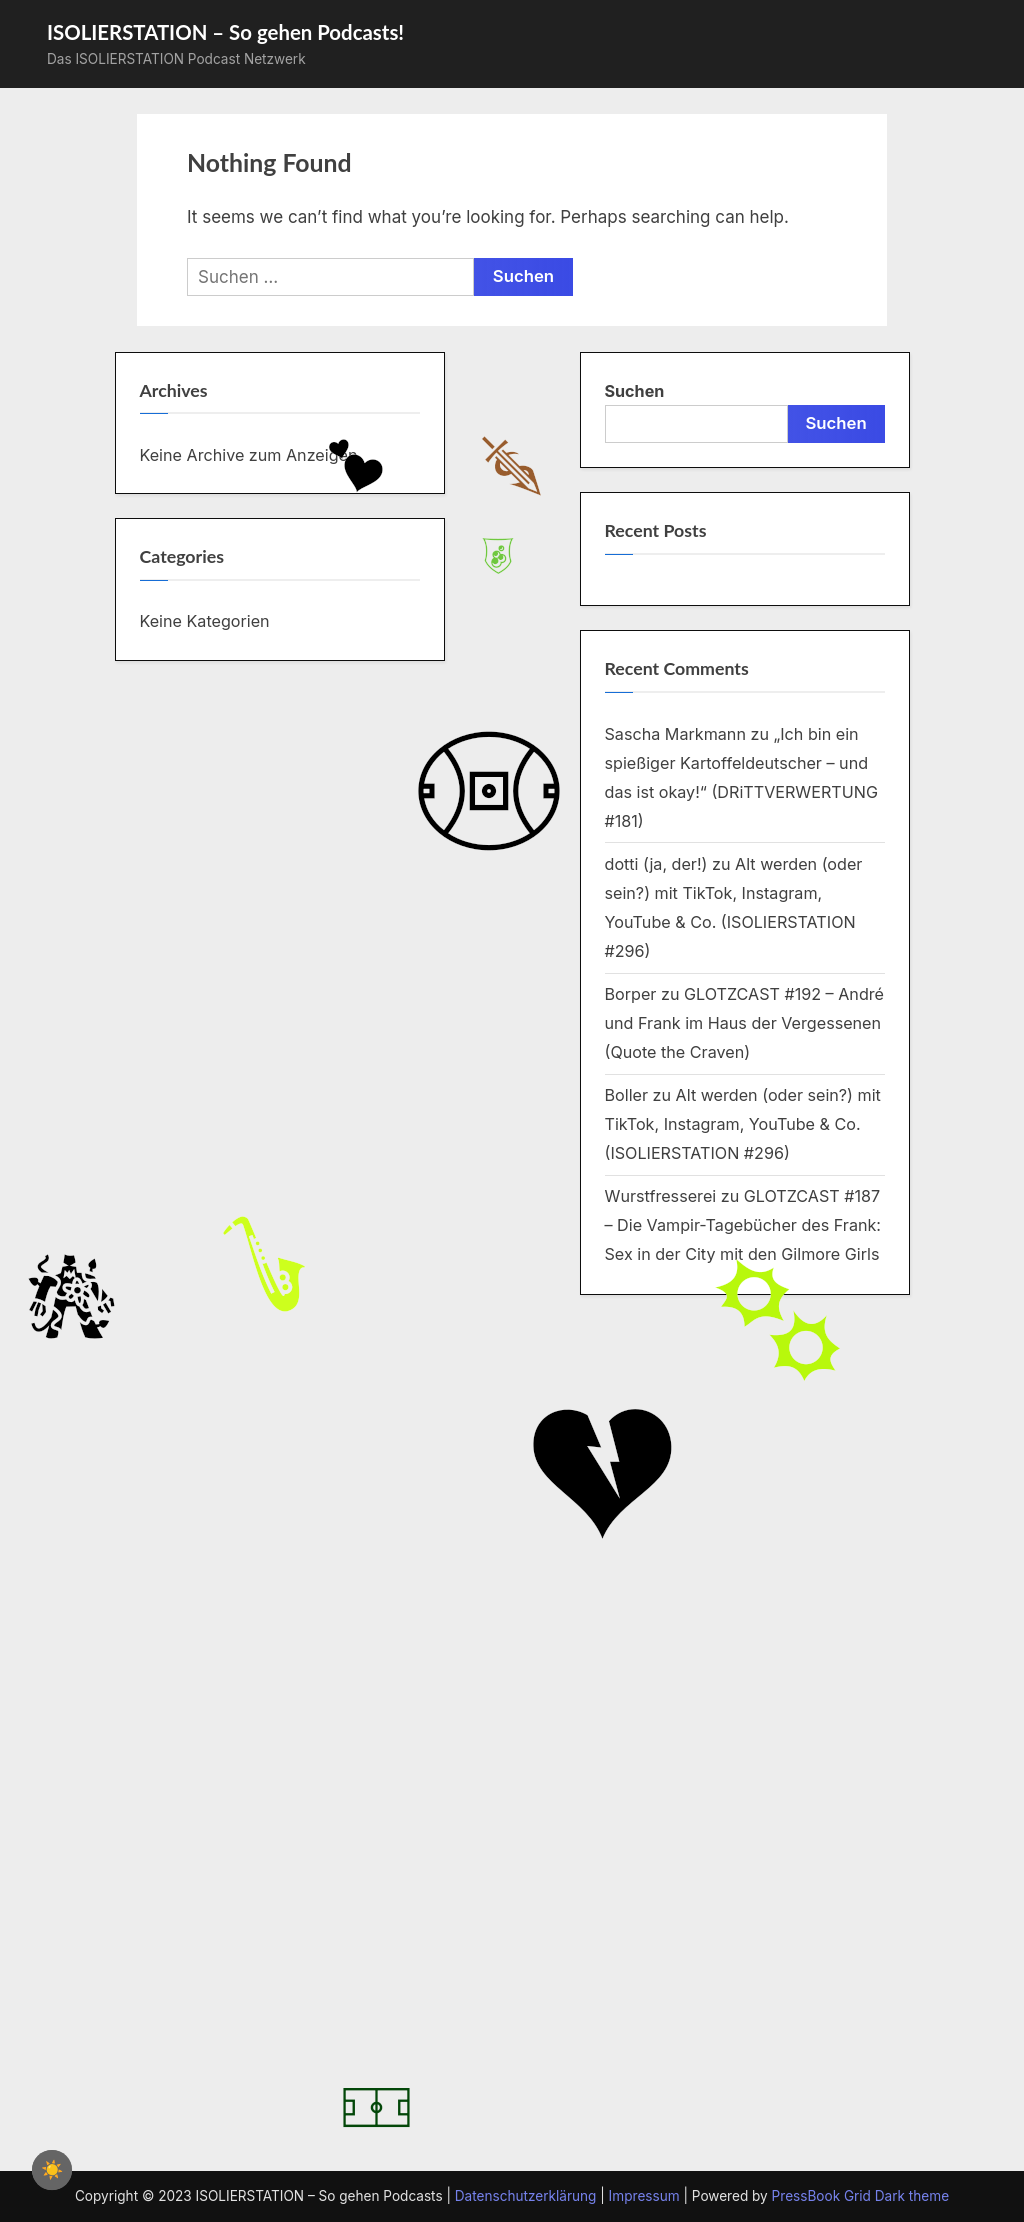 This screenshot has width=1024, height=2222. I want to click on view football/rugby field layout, so click(489, 791).